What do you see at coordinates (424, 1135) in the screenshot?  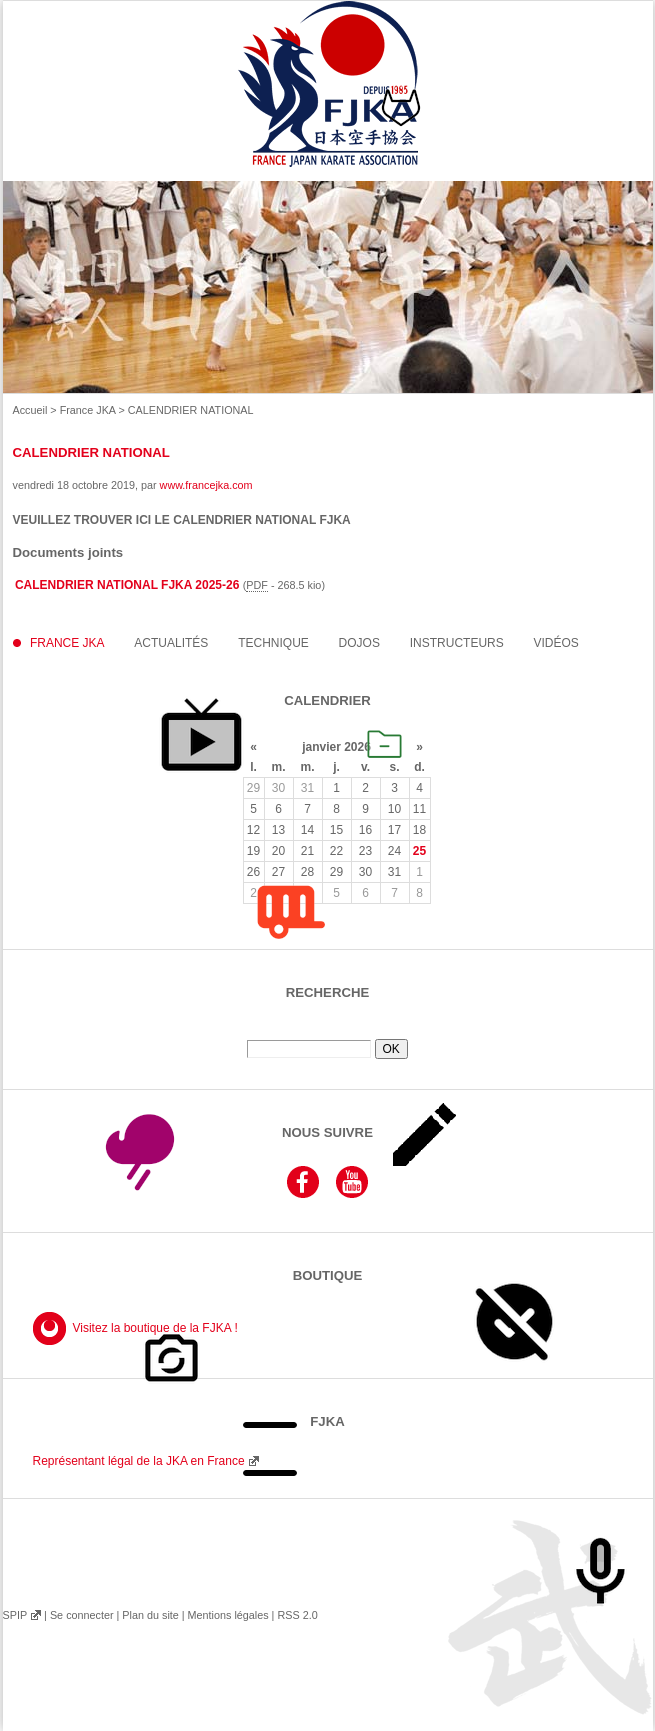 I see `edit this item` at bounding box center [424, 1135].